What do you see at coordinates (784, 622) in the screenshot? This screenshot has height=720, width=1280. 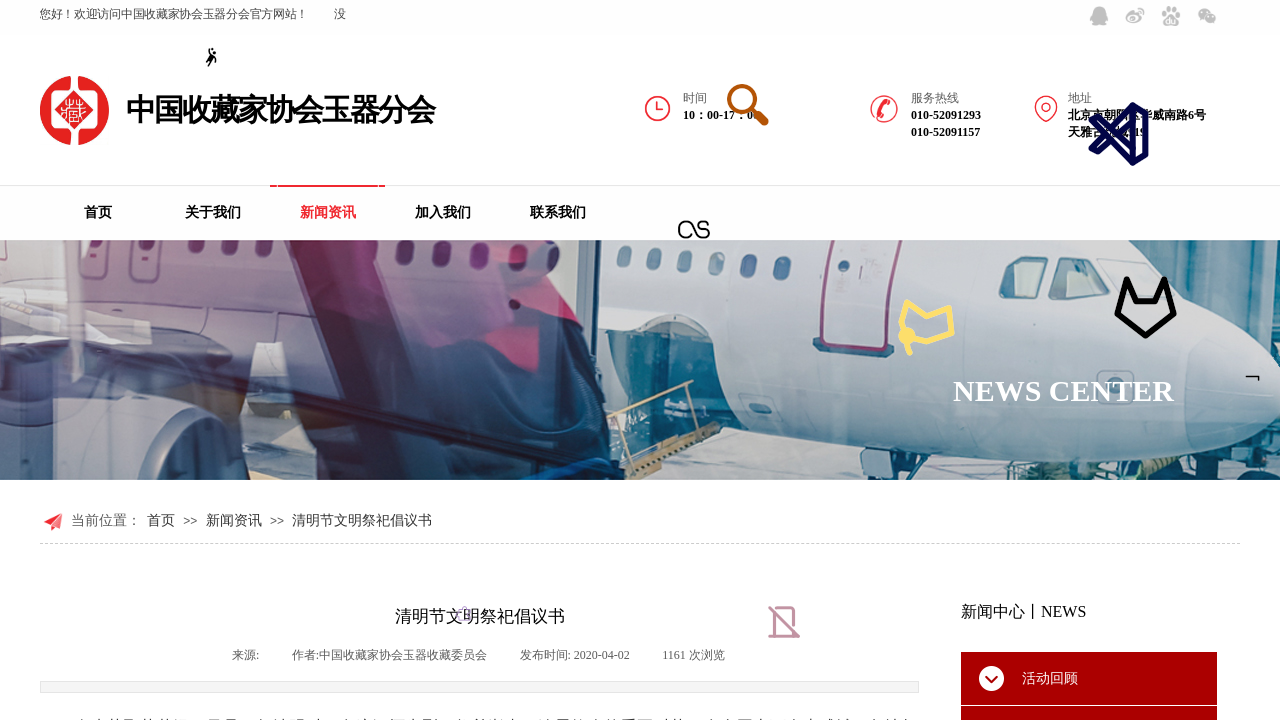 I see `door access disabled or unavailable` at bounding box center [784, 622].